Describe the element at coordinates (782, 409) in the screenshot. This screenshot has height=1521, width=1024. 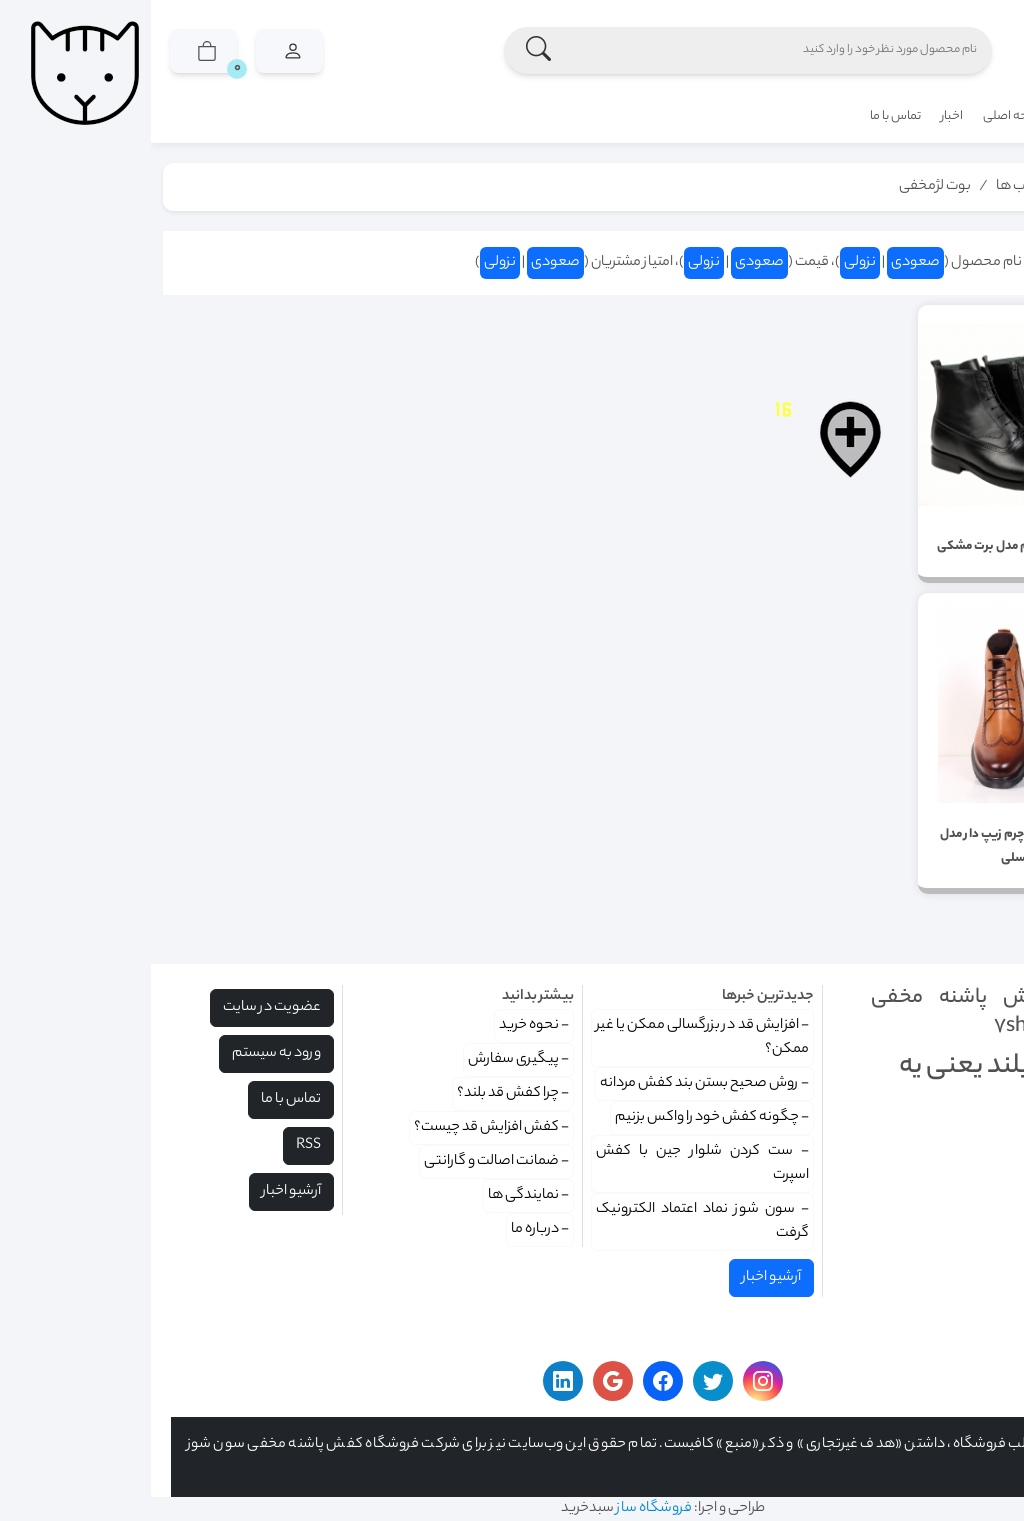
I see `indicates item number 16 in a list or sequence` at that location.